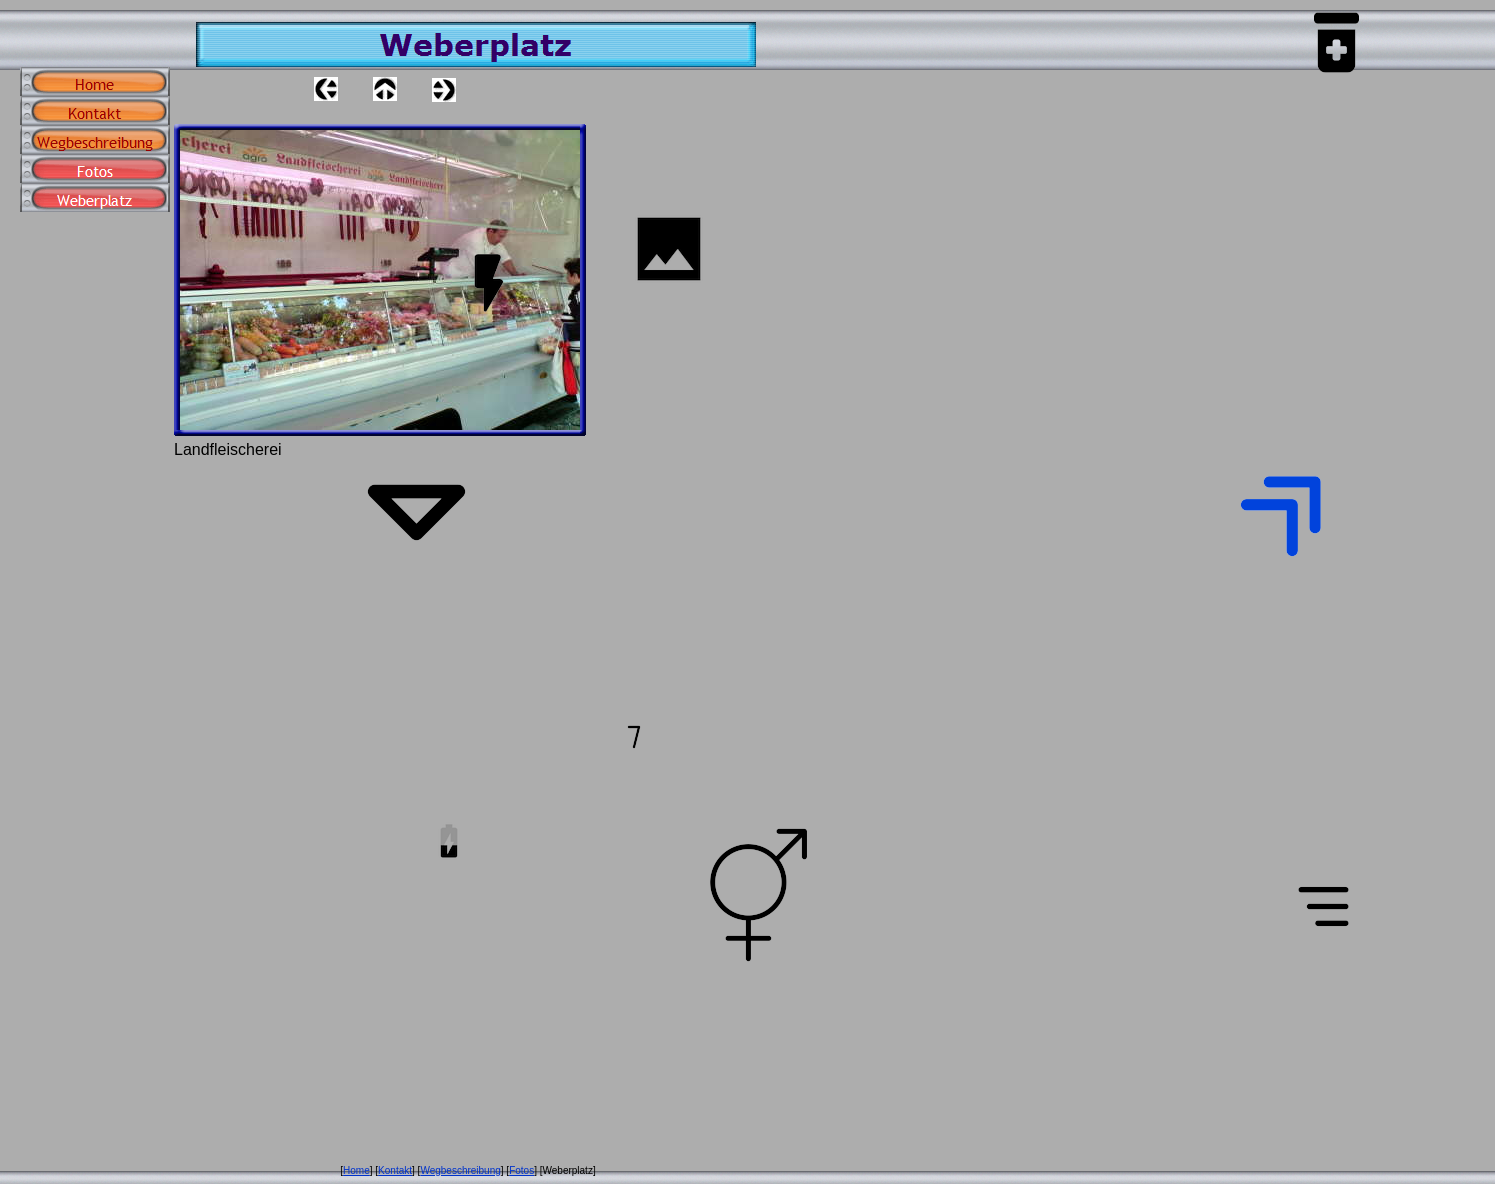 The image size is (1495, 1184). I want to click on indicates item number 7 in a list or sequence, so click(634, 737).